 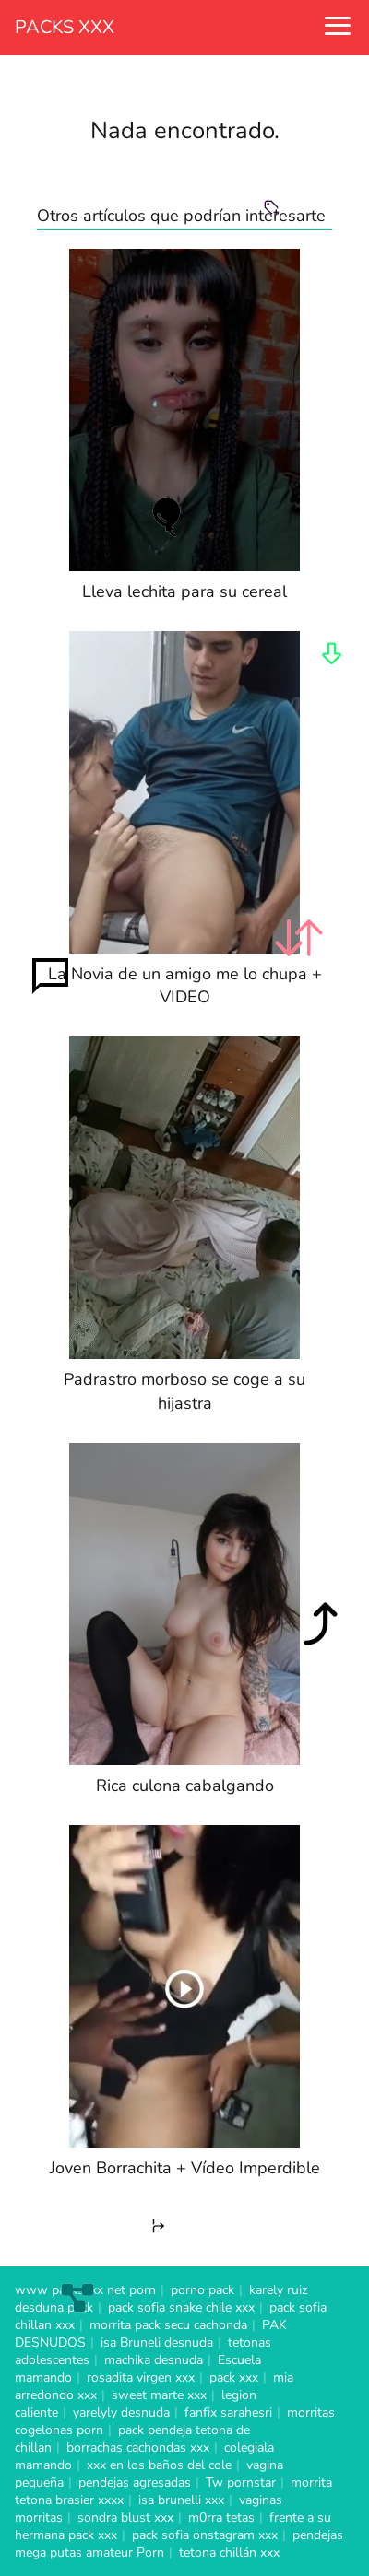 What do you see at coordinates (271, 207) in the screenshot?
I see `add a new tag or label` at bounding box center [271, 207].